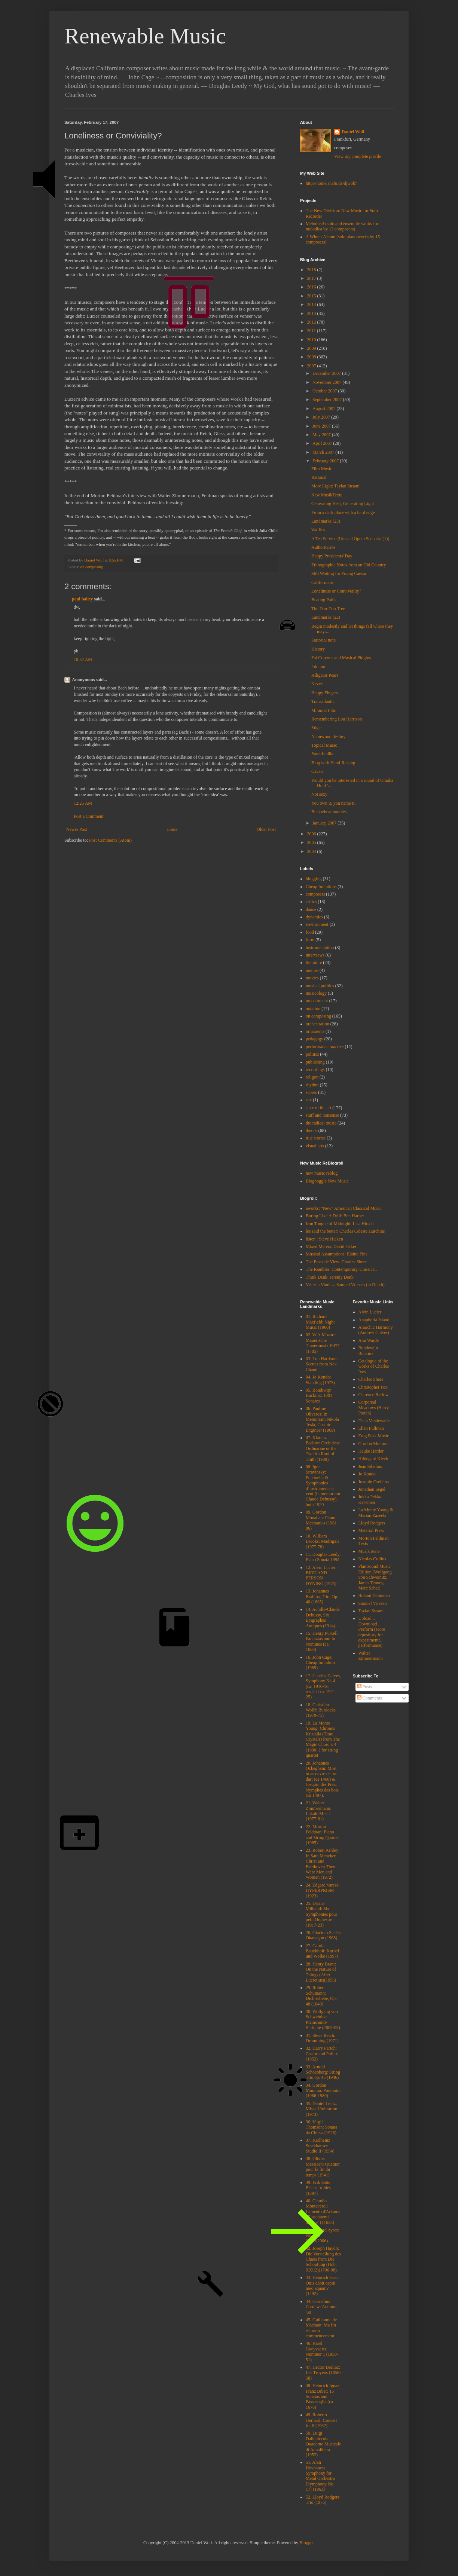 This screenshot has height=2576, width=458. What do you see at coordinates (95, 1523) in the screenshot?
I see `rate your experience as positive` at bounding box center [95, 1523].